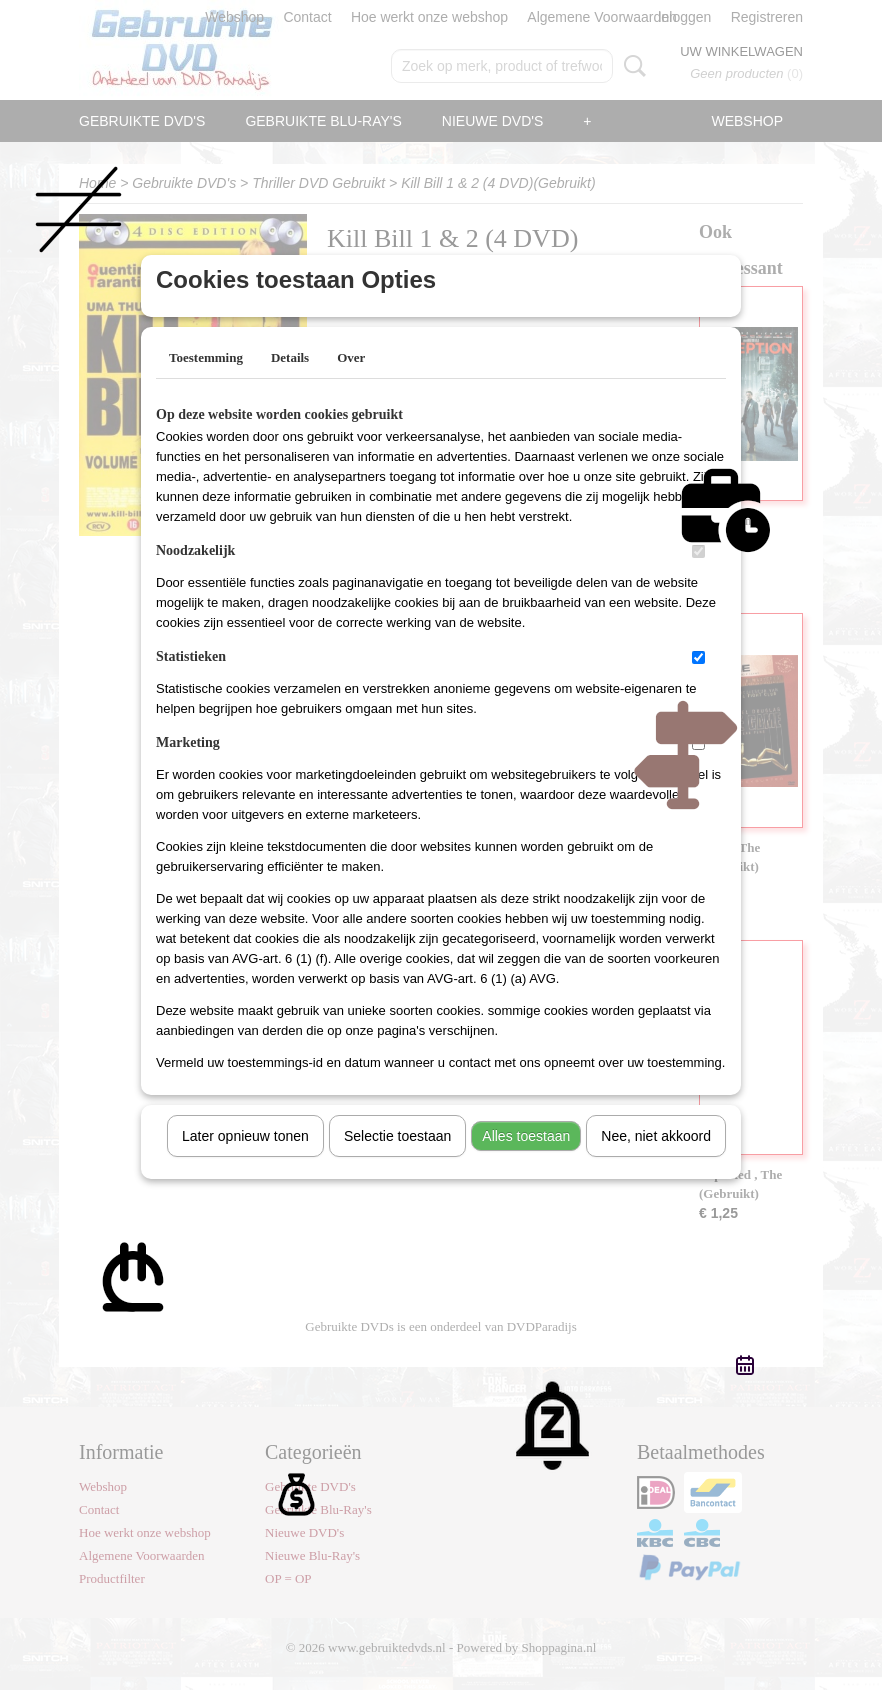  Describe the element at coordinates (552, 1424) in the screenshot. I see `notifications are currently snoozed` at that location.